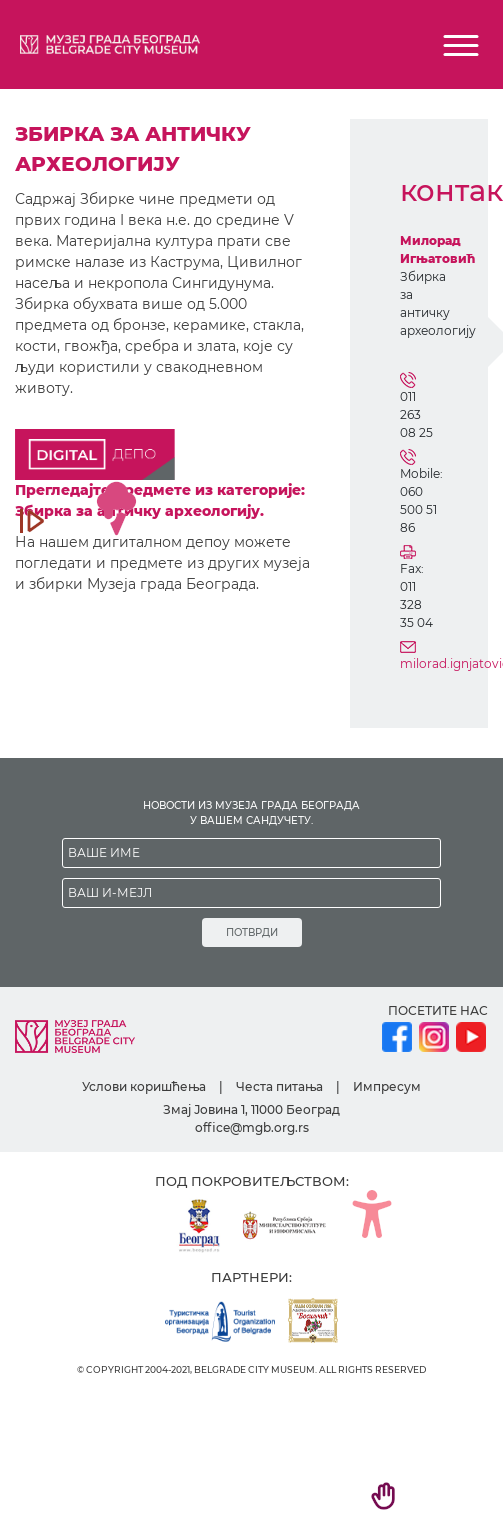  What do you see at coordinates (384, 1496) in the screenshot?
I see `stop or pause an action` at bounding box center [384, 1496].